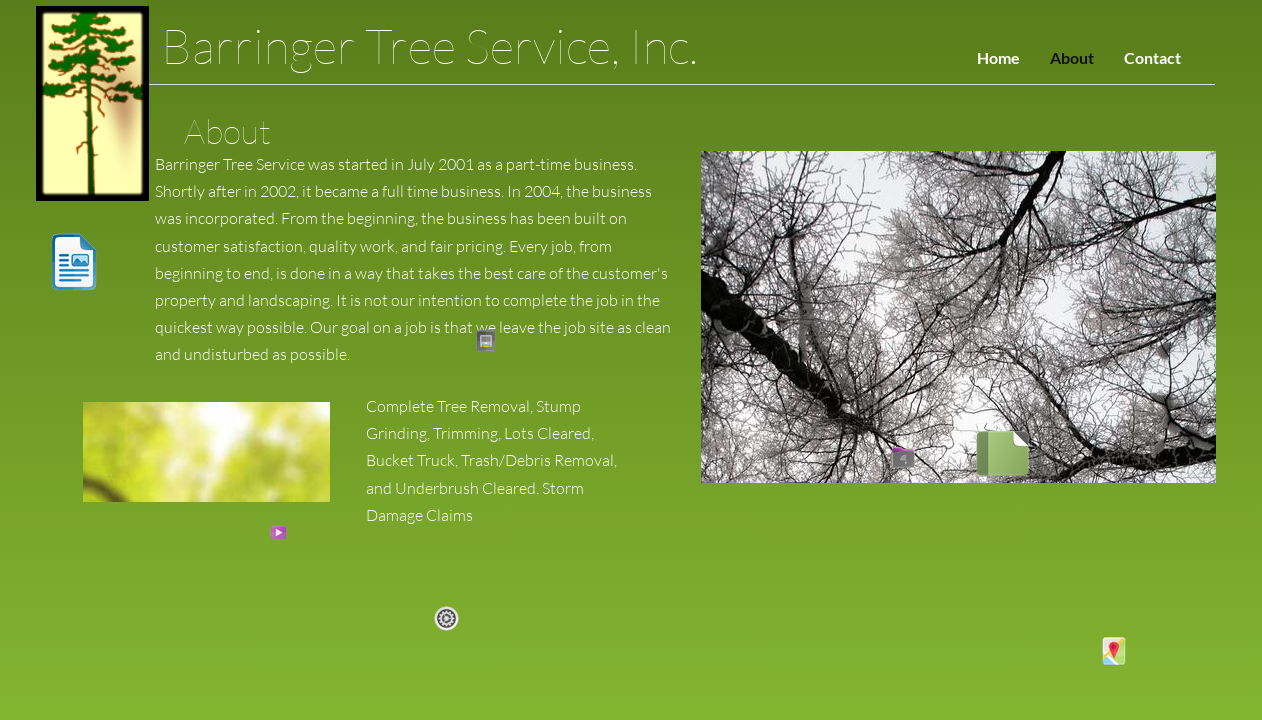  What do you see at coordinates (486, 341) in the screenshot?
I see `nintendo ds rom file` at bounding box center [486, 341].